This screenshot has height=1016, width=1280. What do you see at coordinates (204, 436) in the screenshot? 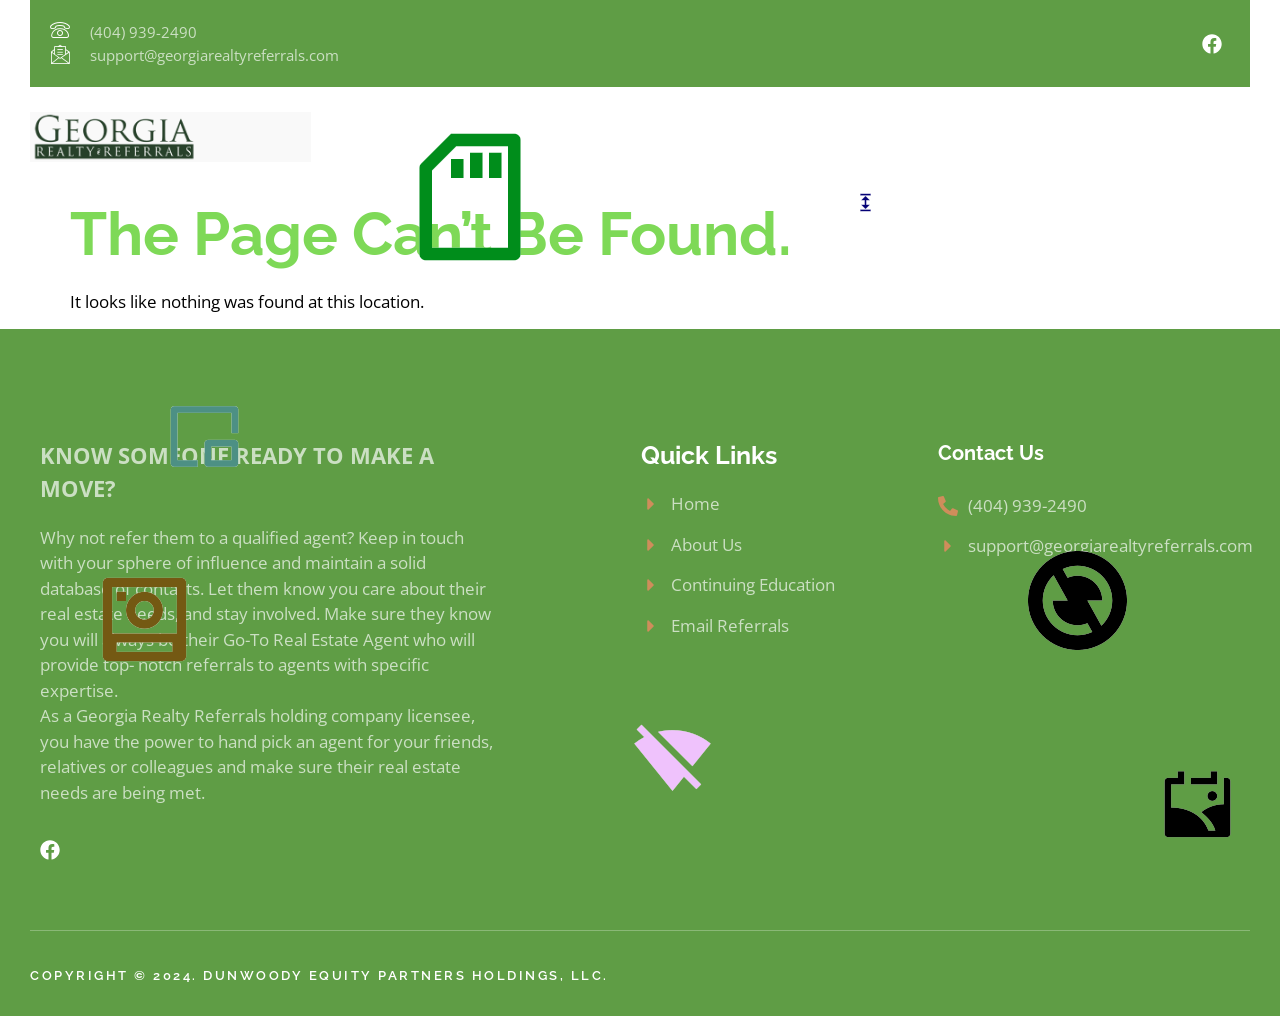
I see `enable picture-in-picture mode` at bounding box center [204, 436].